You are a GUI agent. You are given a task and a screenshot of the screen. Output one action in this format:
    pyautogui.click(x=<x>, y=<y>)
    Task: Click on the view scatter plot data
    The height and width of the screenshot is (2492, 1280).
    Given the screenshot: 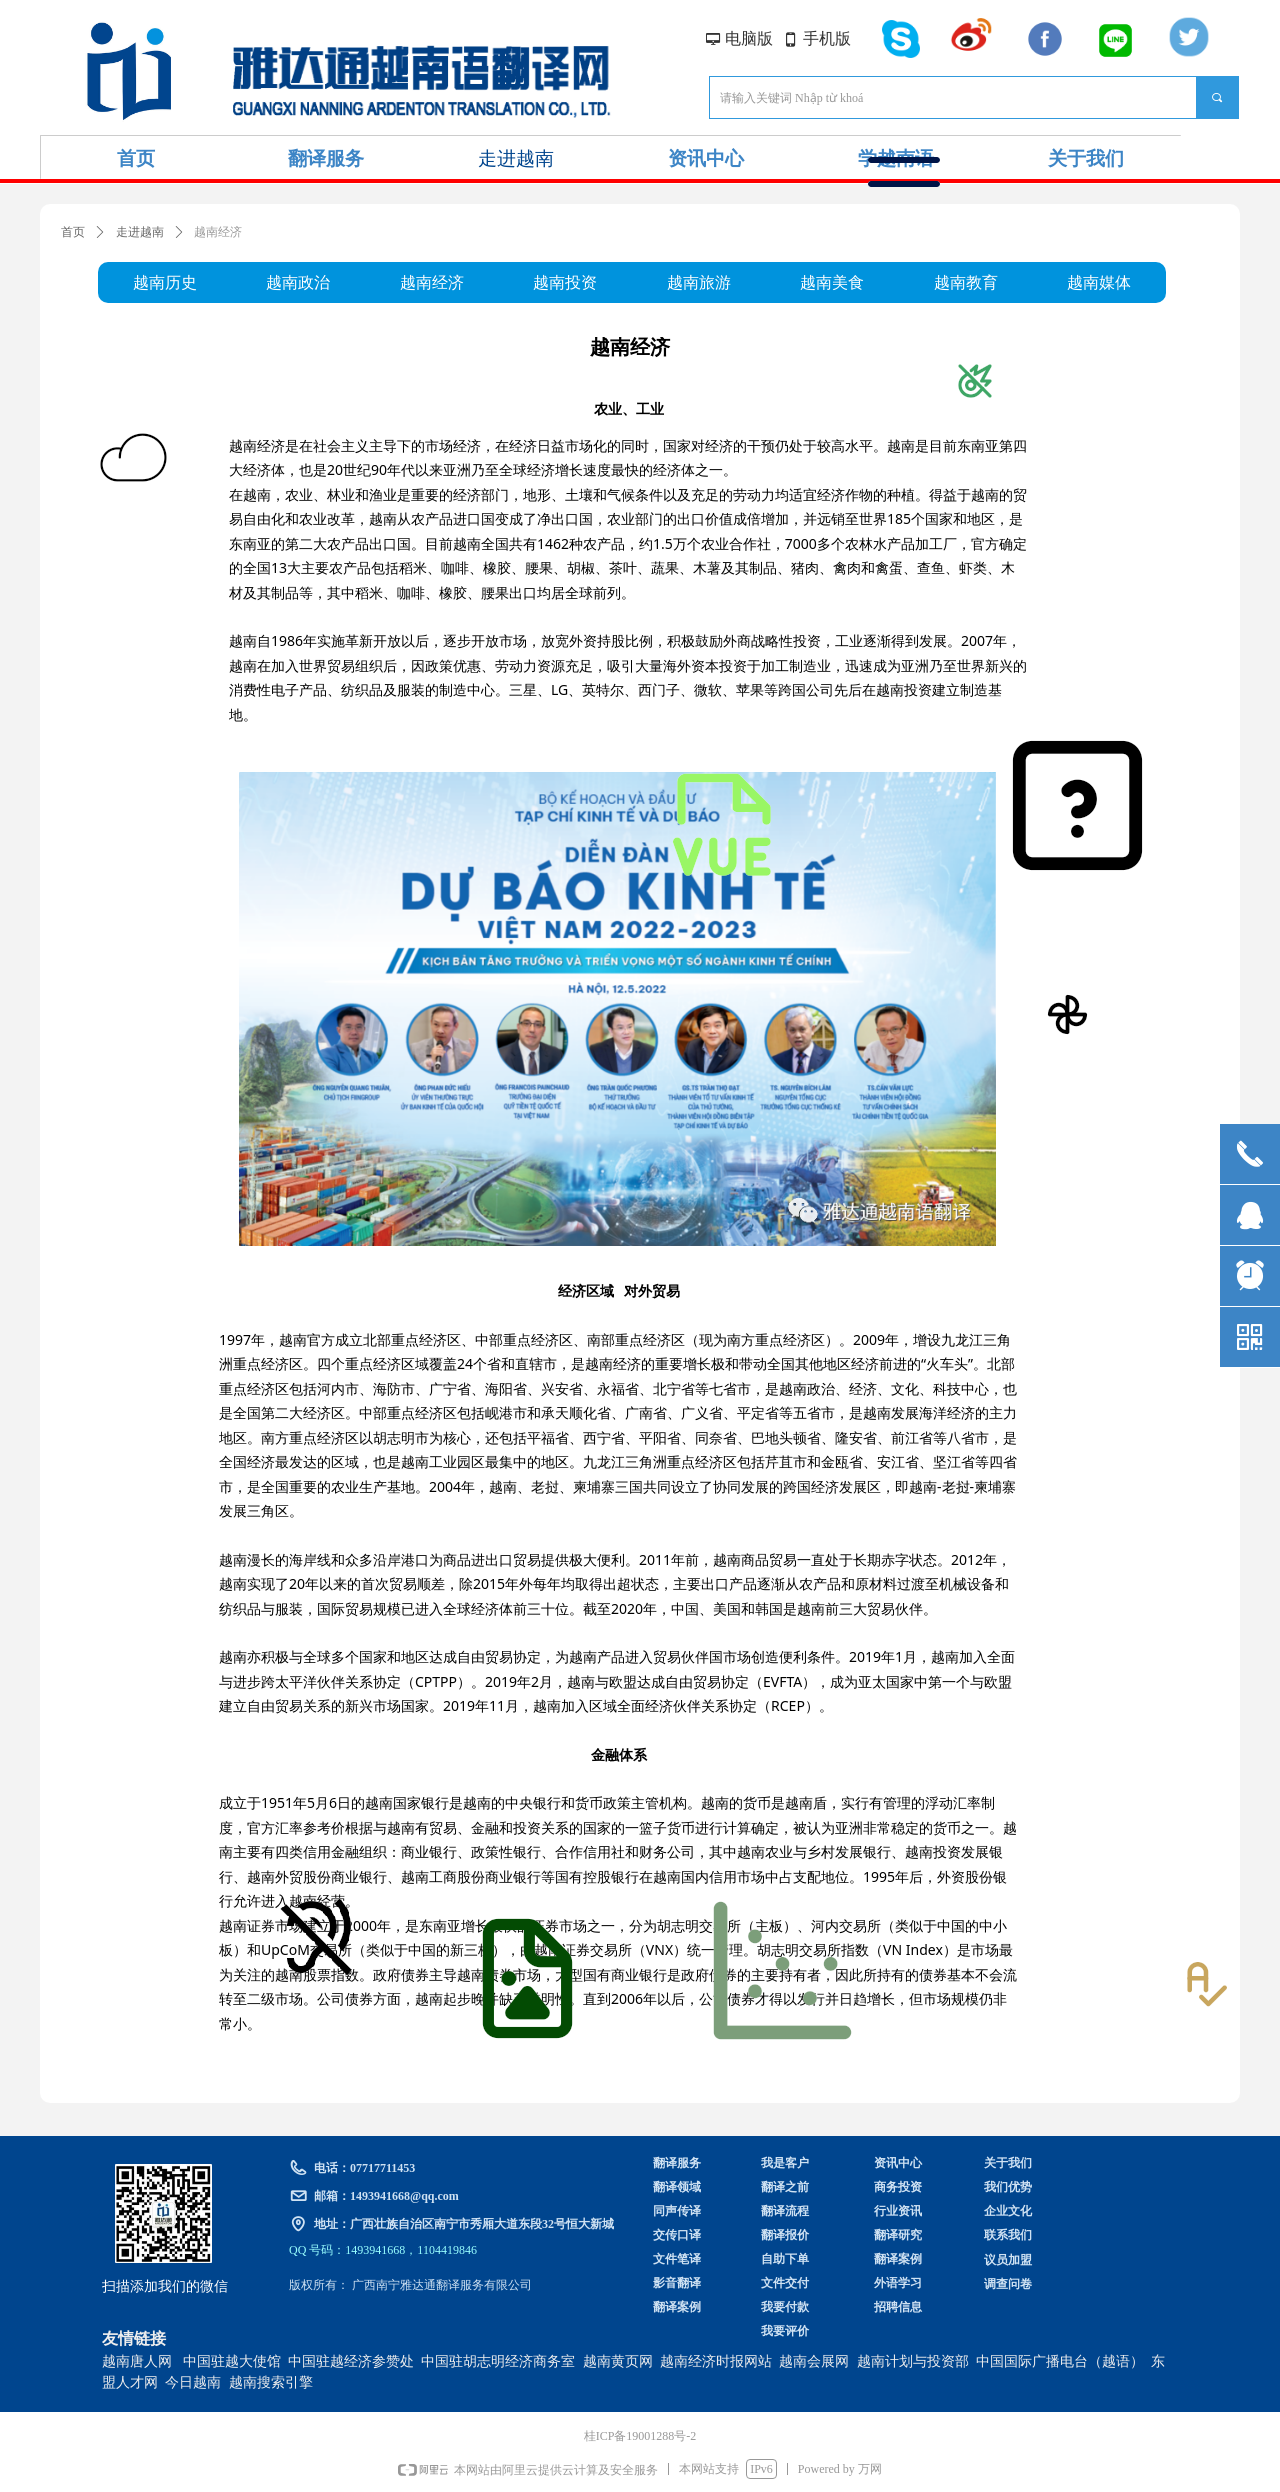 What is the action you would take?
    pyautogui.click(x=782, y=1970)
    